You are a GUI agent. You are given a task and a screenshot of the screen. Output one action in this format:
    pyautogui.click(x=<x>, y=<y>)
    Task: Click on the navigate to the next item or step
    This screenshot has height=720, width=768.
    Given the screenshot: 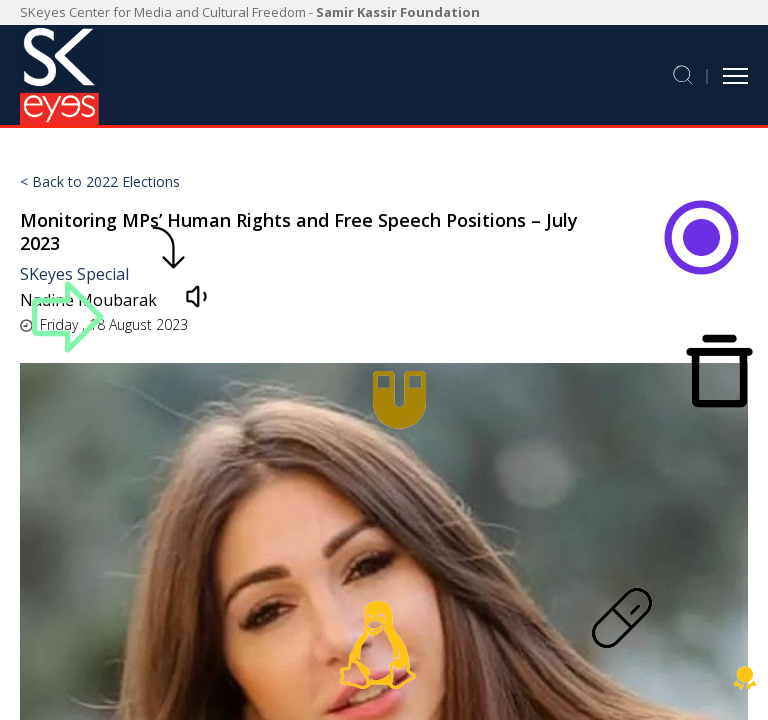 What is the action you would take?
    pyautogui.click(x=65, y=317)
    